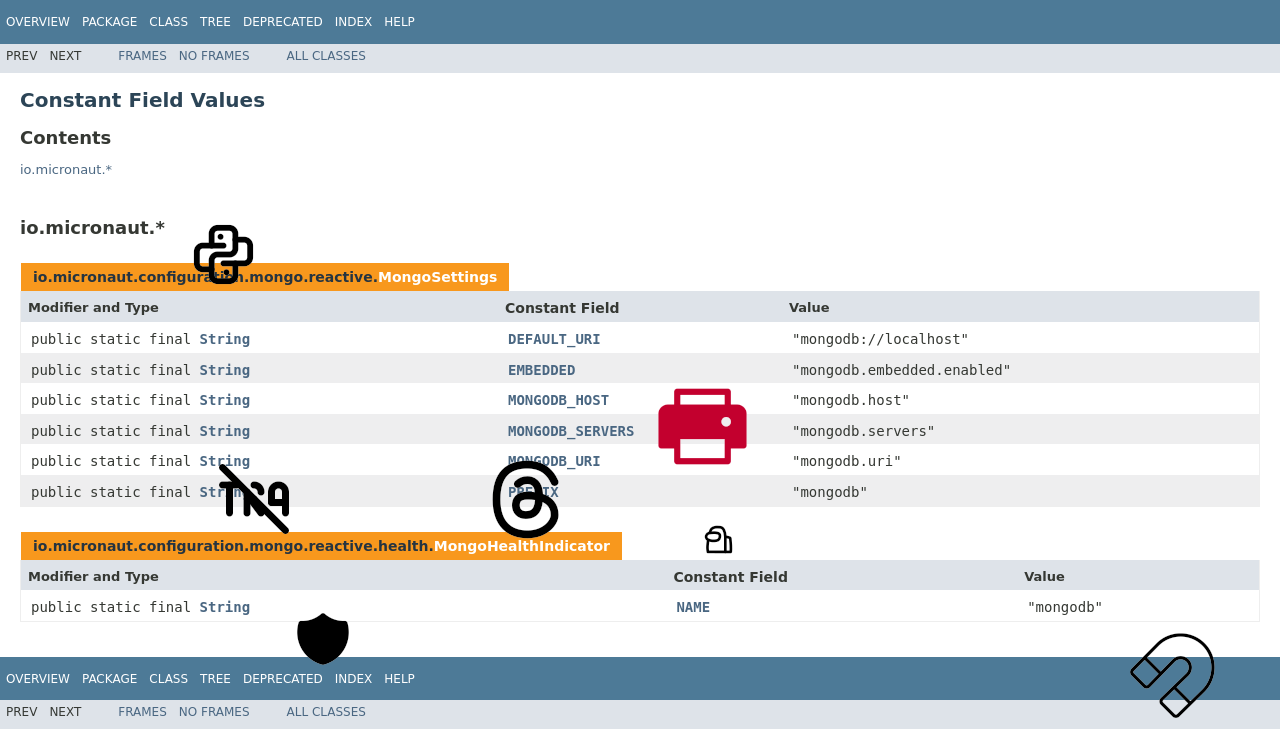  What do you see at coordinates (1174, 674) in the screenshot?
I see `attract or pull related items together` at bounding box center [1174, 674].